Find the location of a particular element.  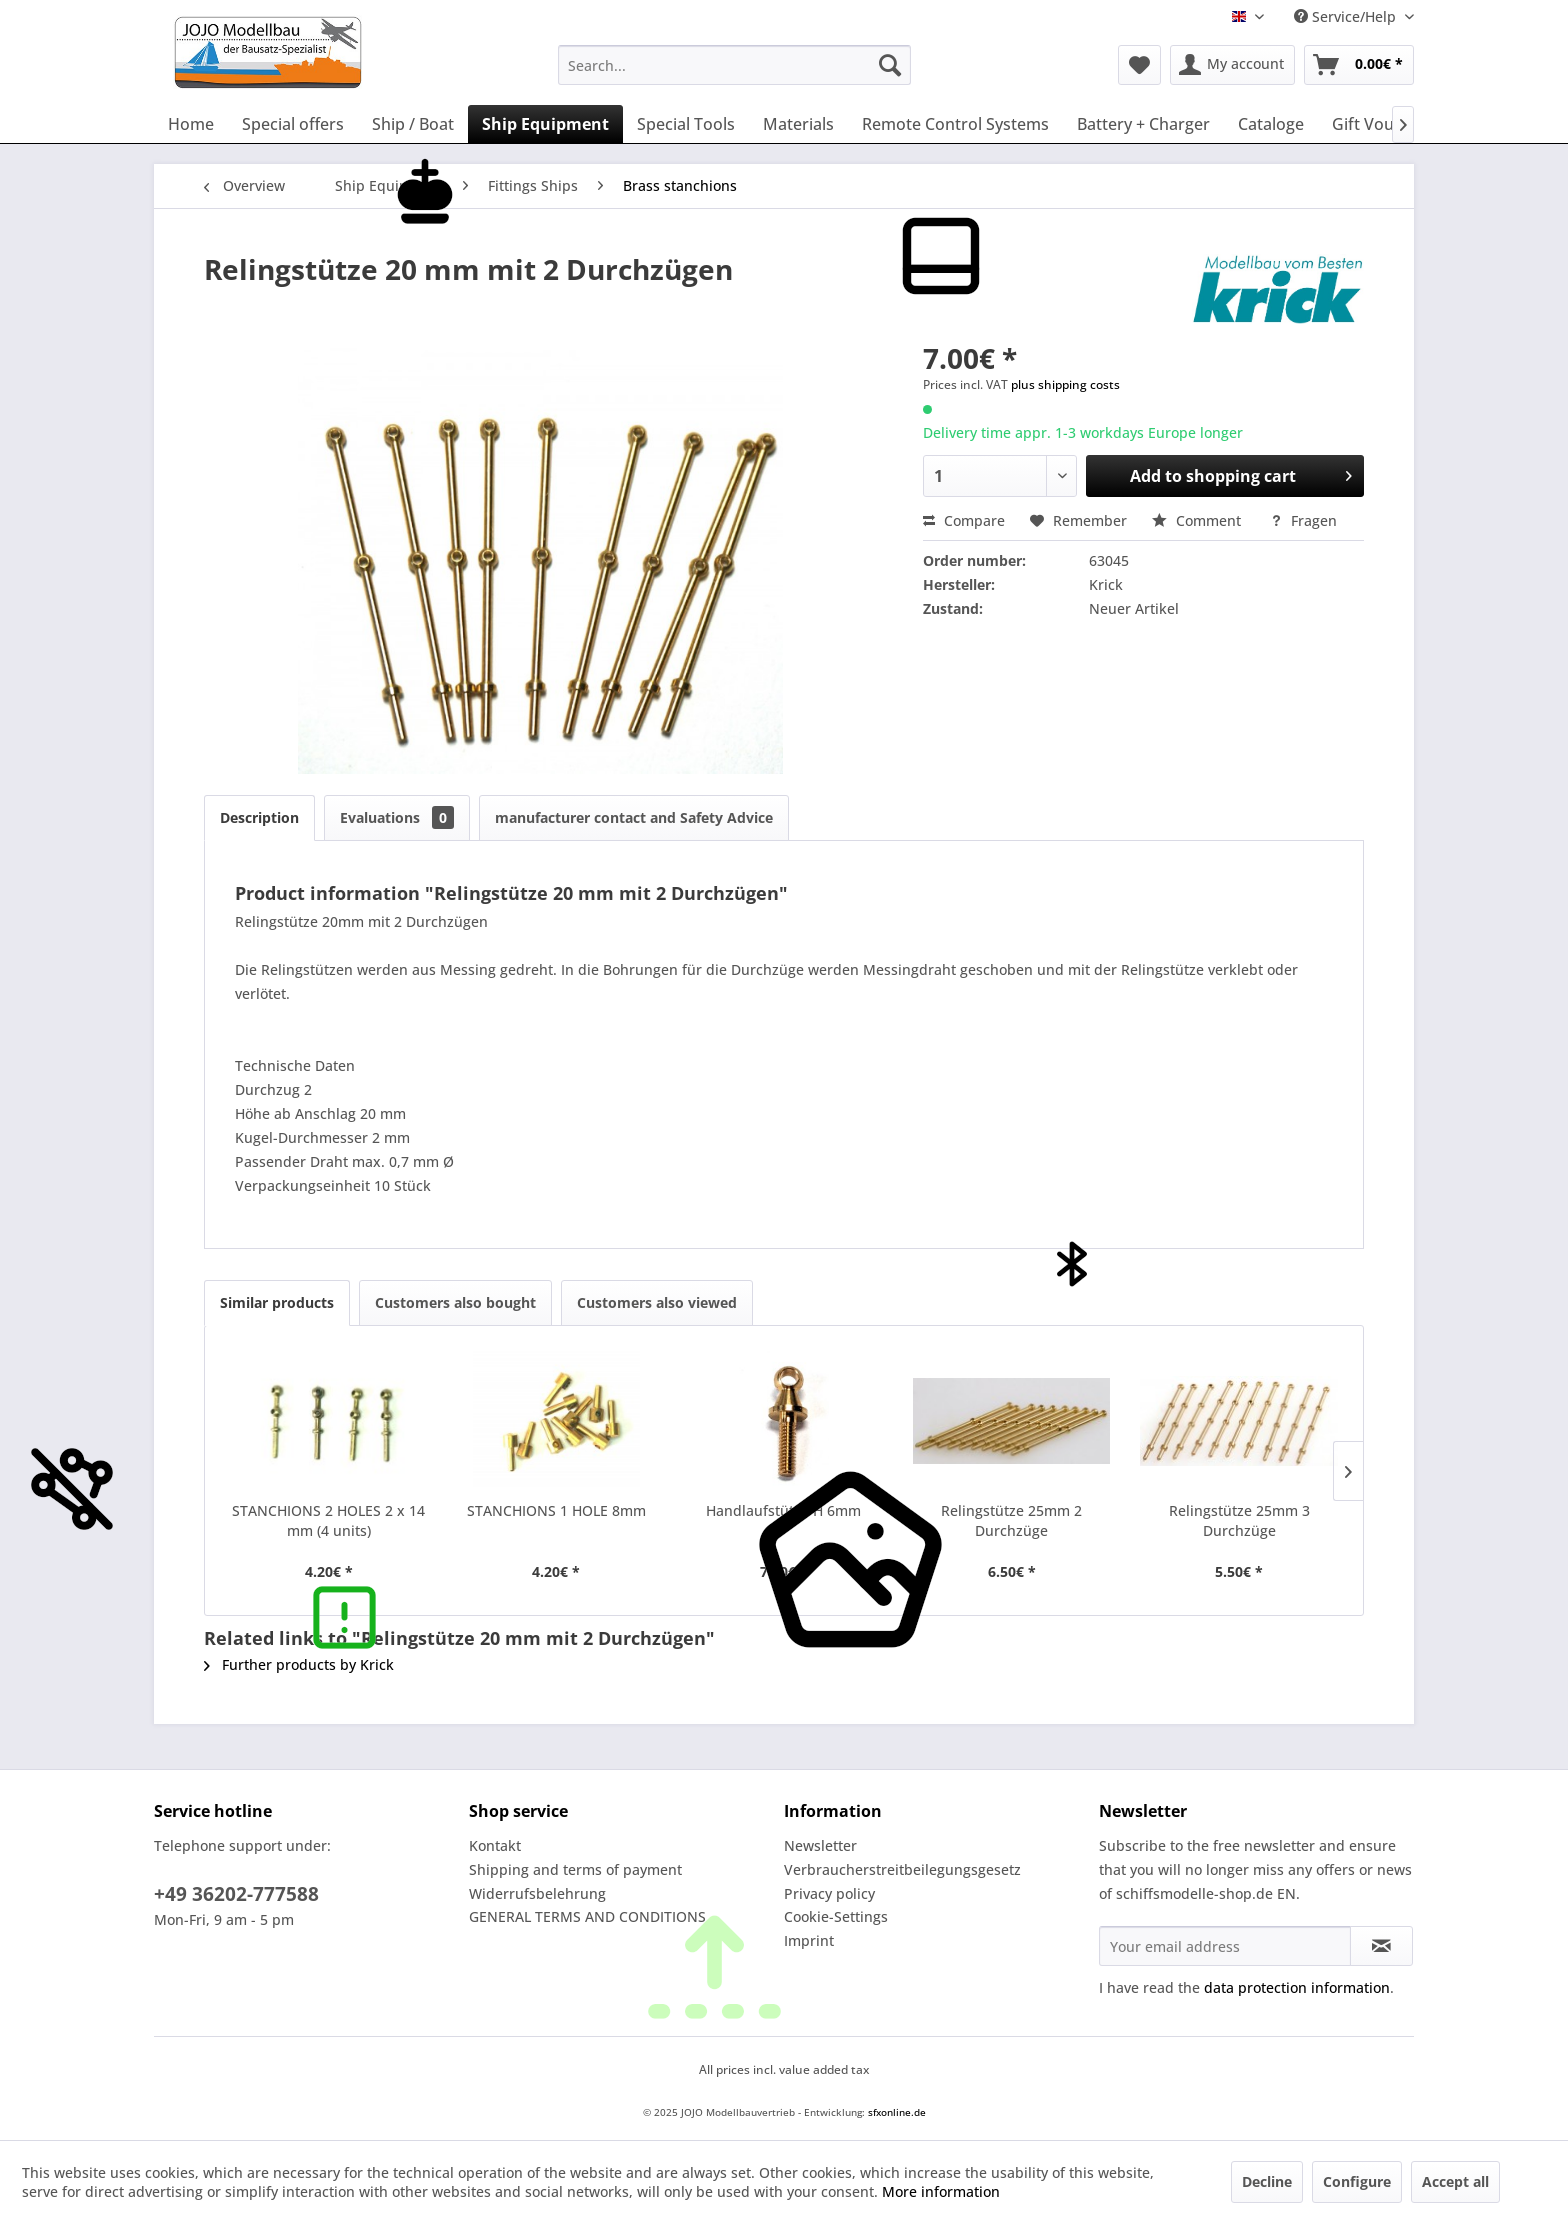

toggle bluetooth connectivity on or off is located at coordinates (1072, 1264).